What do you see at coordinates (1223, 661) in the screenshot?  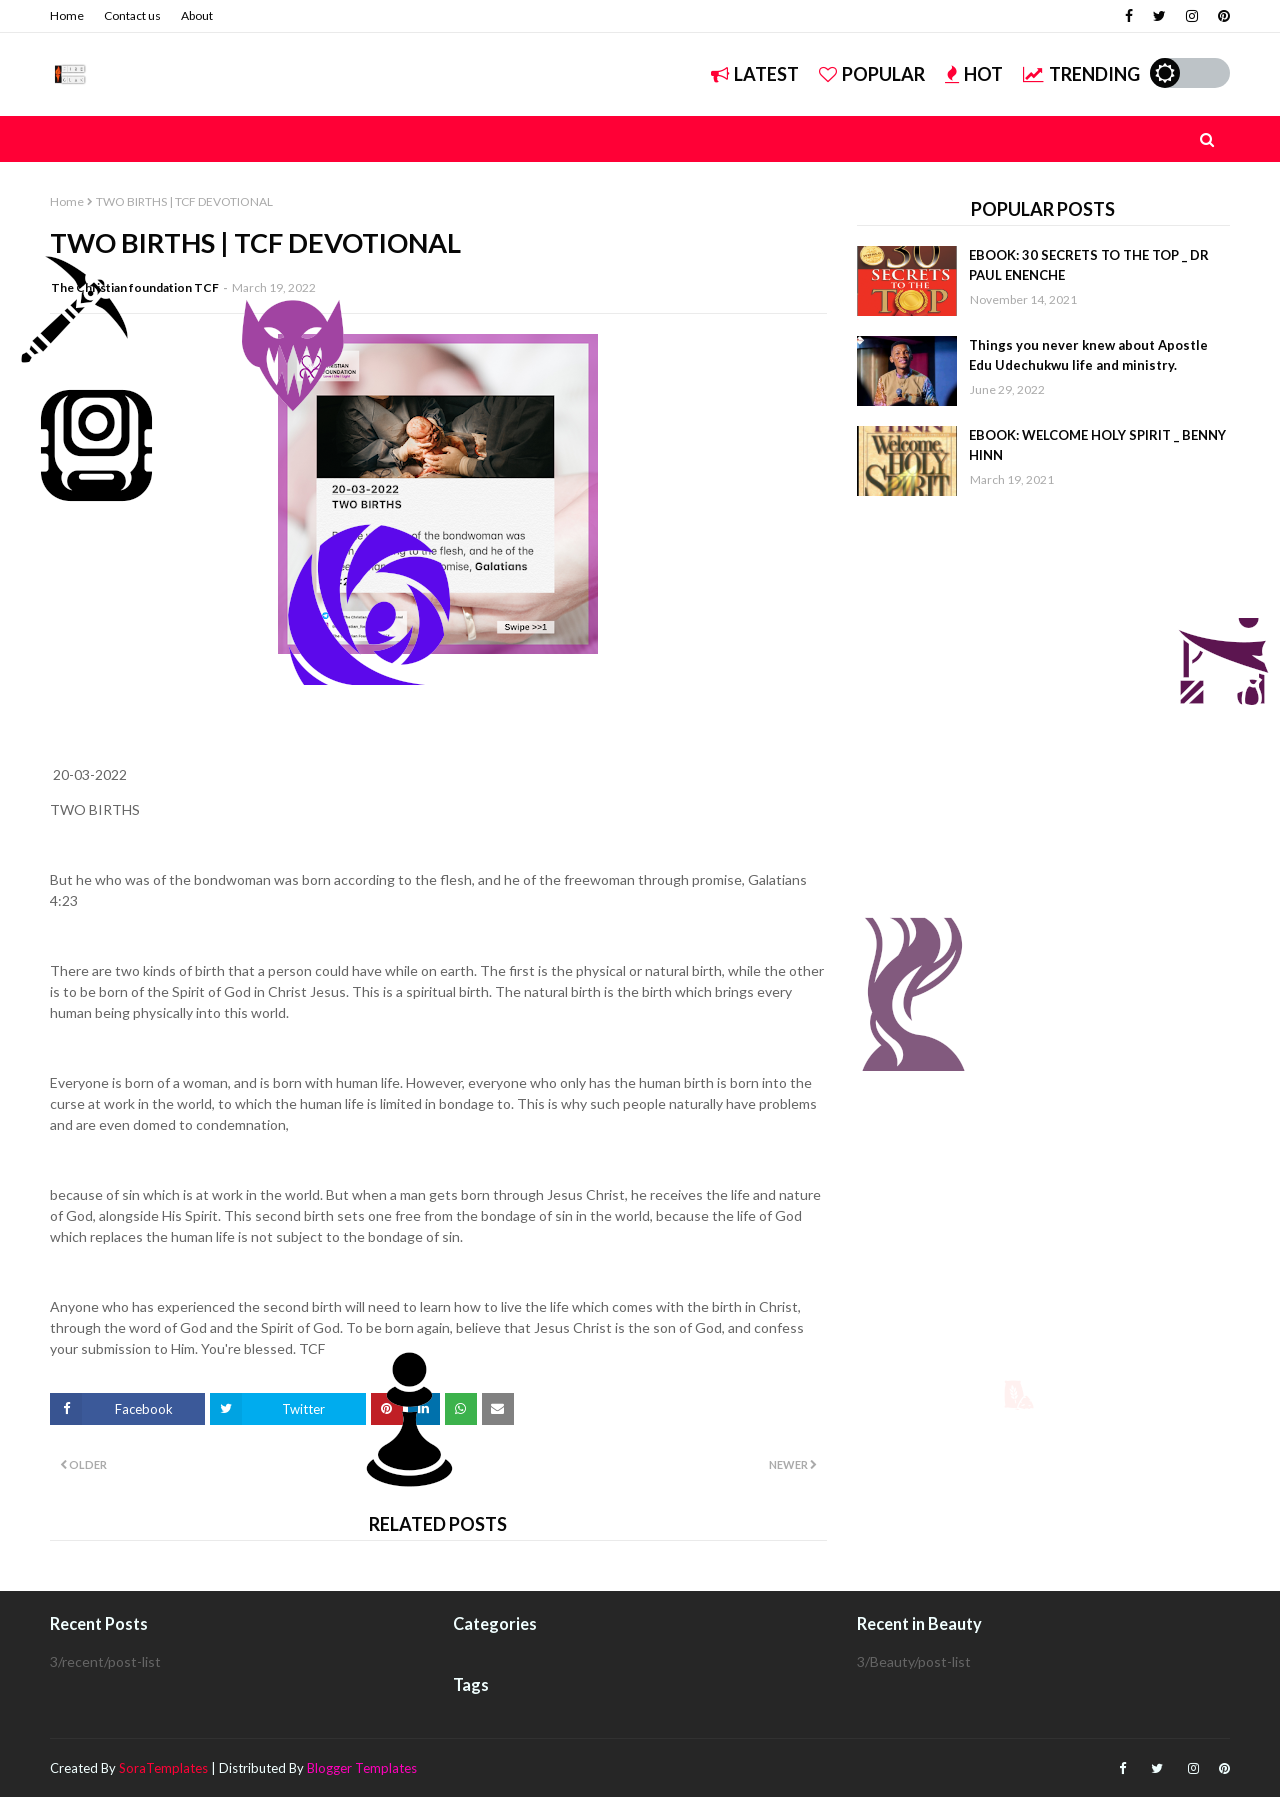 I see `set up camp in a desert region` at bounding box center [1223, 661].